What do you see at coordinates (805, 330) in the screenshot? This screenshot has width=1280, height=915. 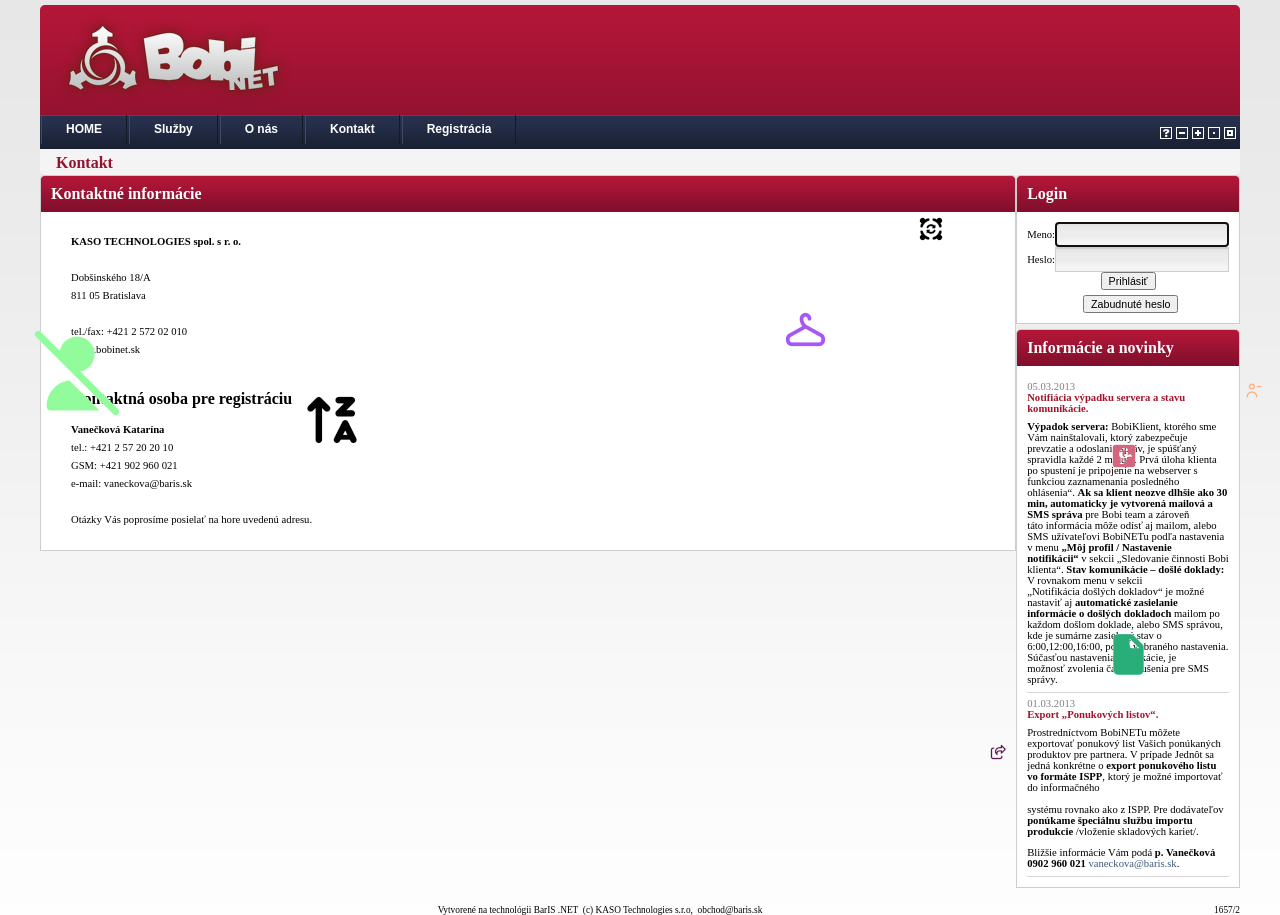 I see `access your wardrobe or closet` at bounding box center [805, 330].